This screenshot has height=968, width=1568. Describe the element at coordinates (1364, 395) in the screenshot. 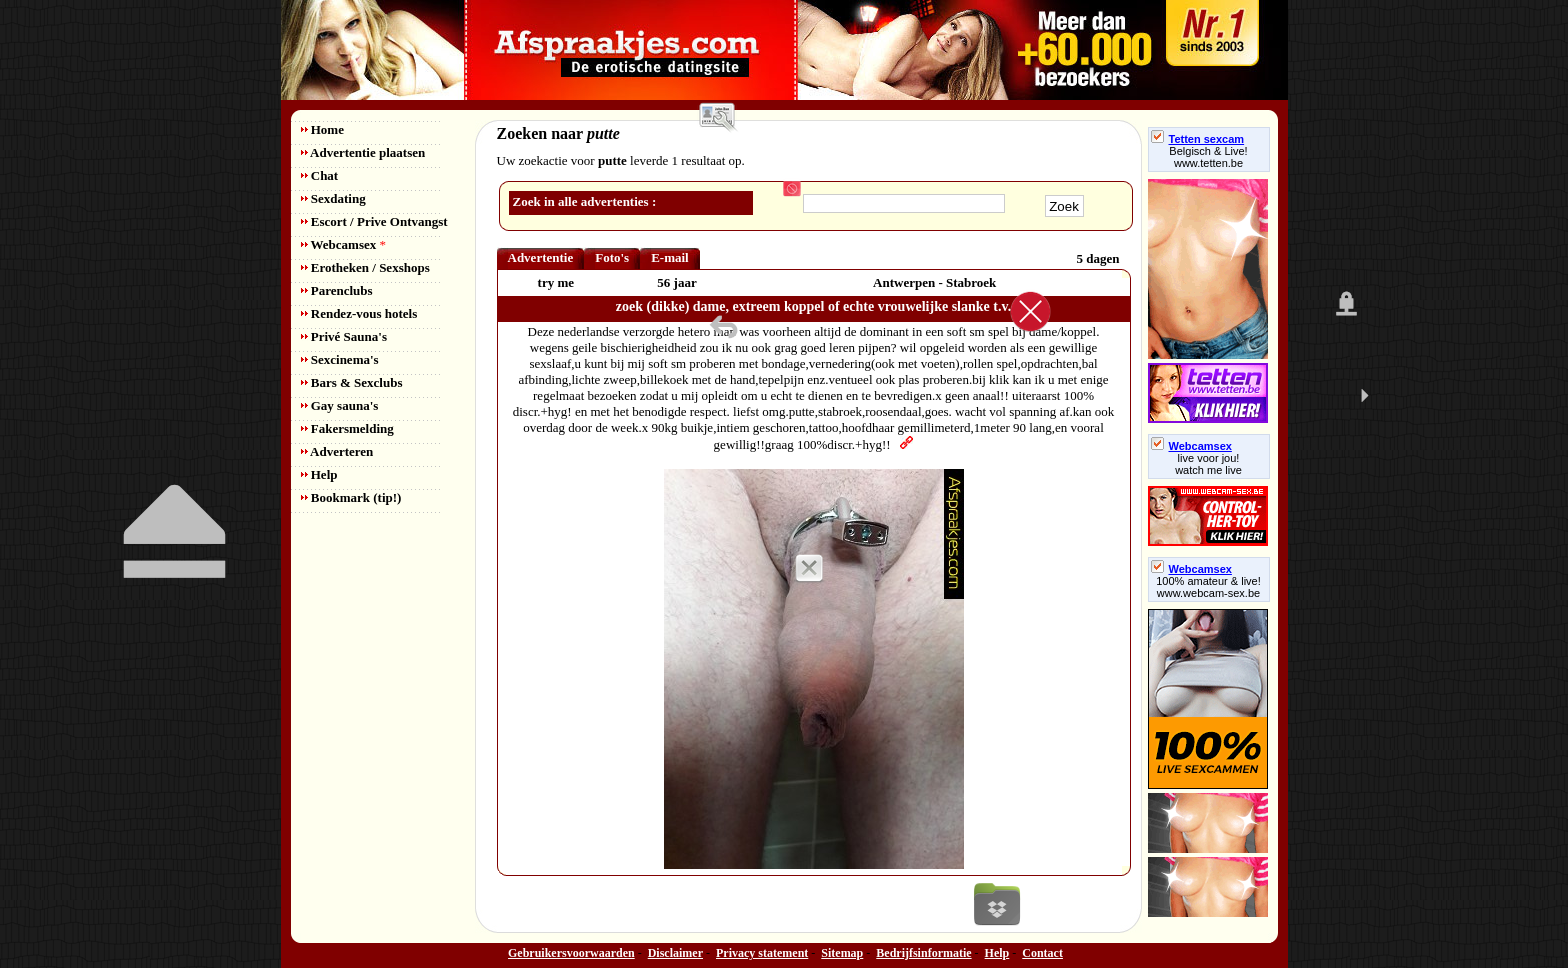

I see `navigate to the next item or page` at that location.